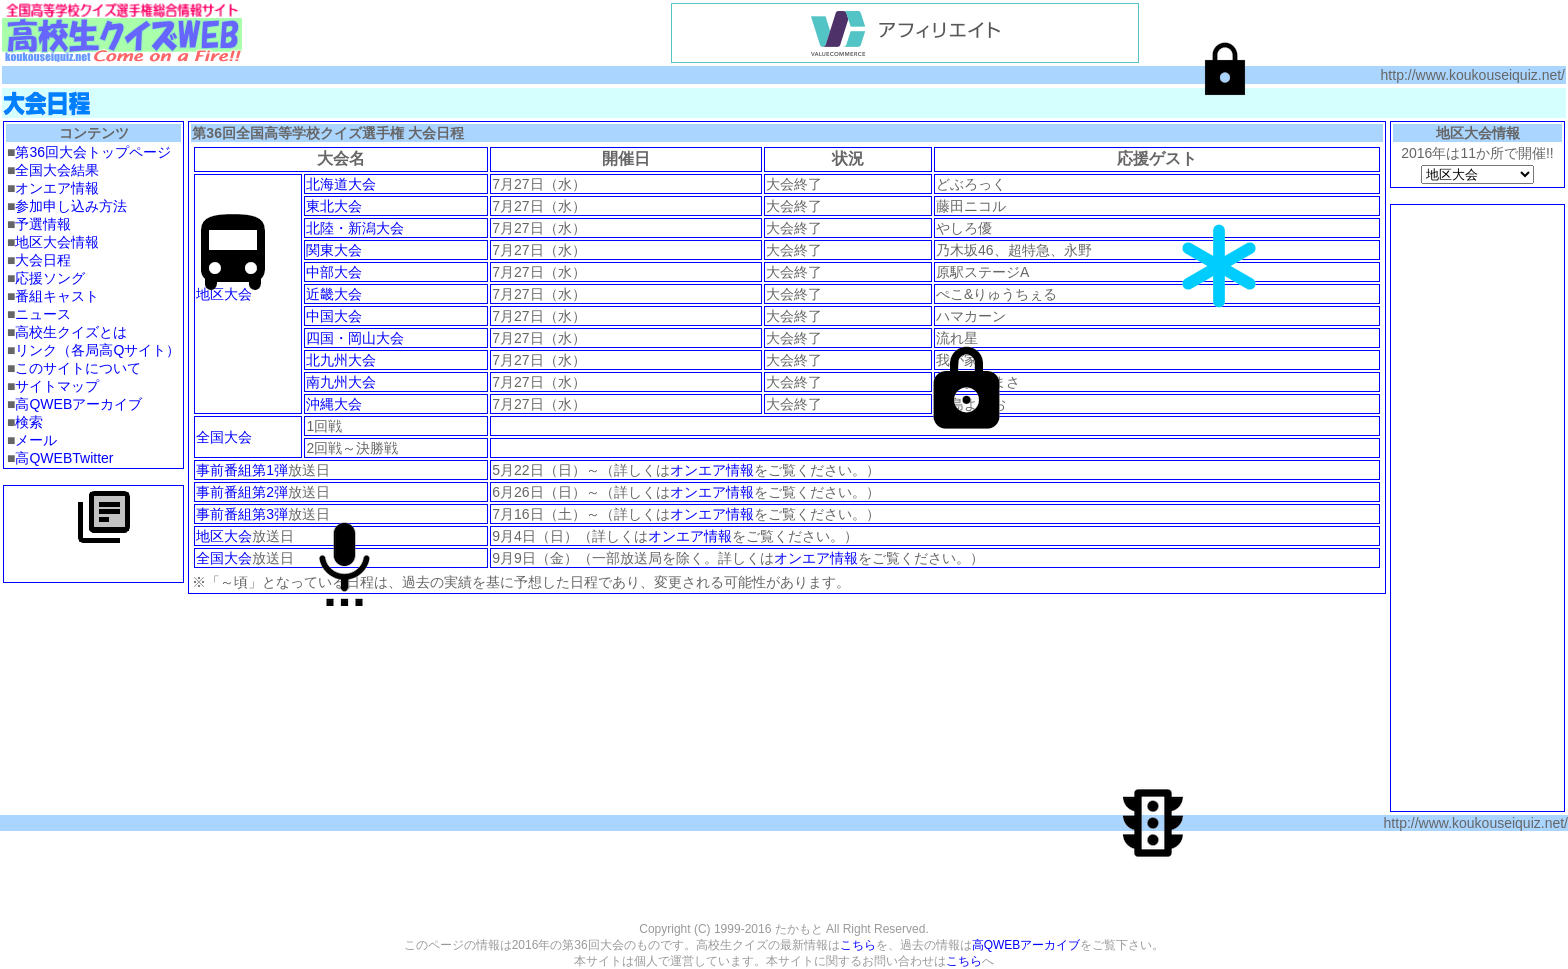 The width and height of the screenshot is (1568, 969). What do you see at coordinates (966, 387) in the screenshot?
I see `lock or secure this item` at bounding box center [966, 387].